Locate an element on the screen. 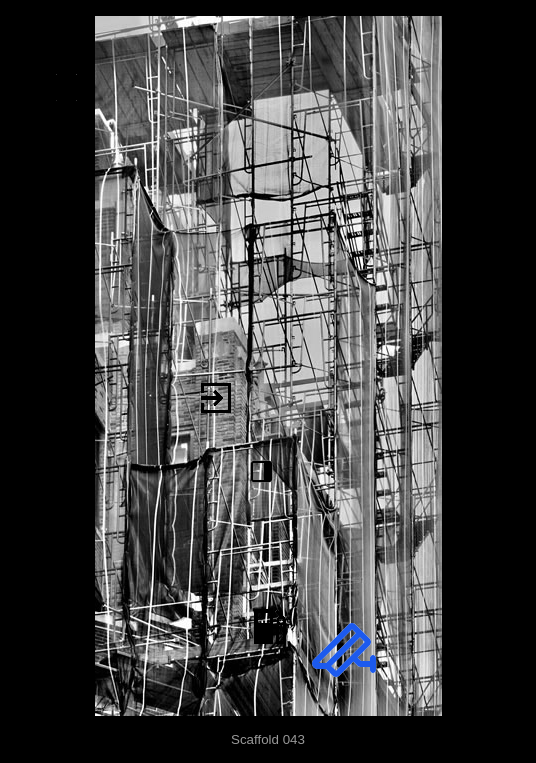 The image size is (536, 763). find nearby gas stations is located at coordinates (269, 626).